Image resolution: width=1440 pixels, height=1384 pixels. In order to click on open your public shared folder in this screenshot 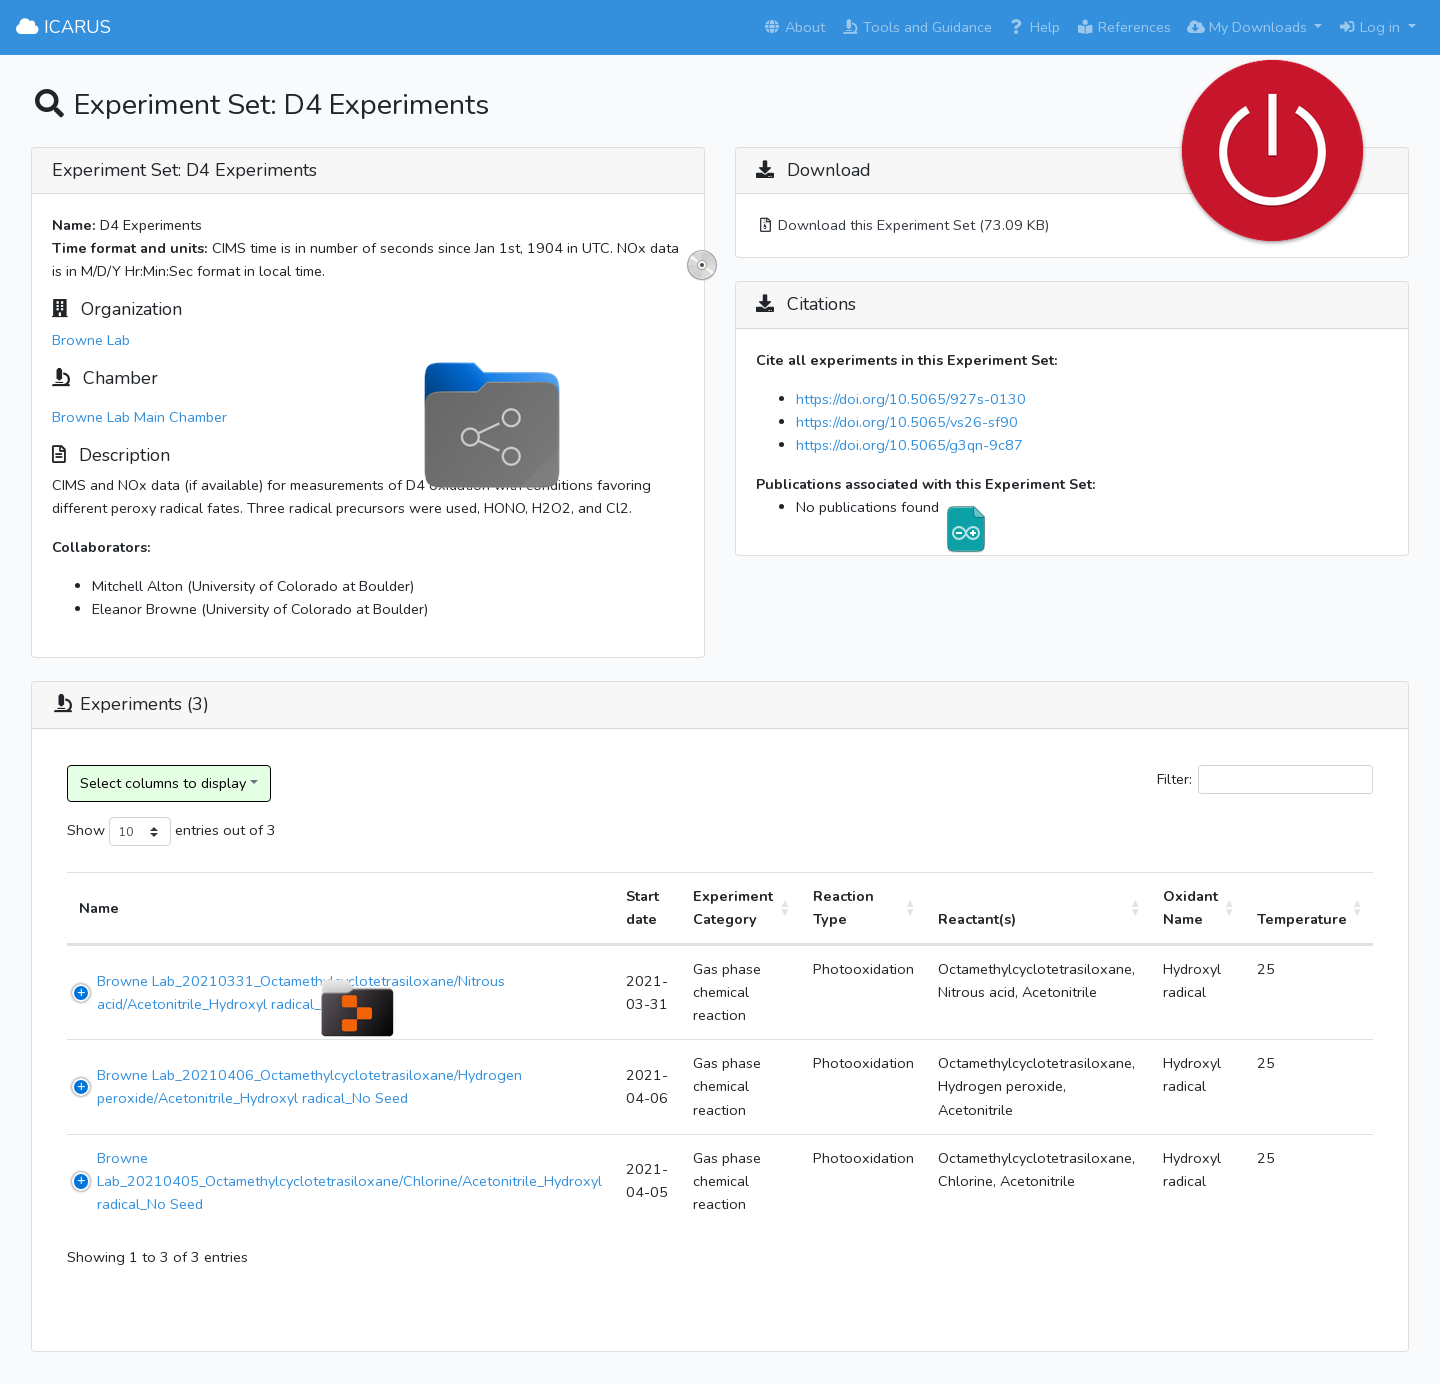, I will do `click(492, 425)`.